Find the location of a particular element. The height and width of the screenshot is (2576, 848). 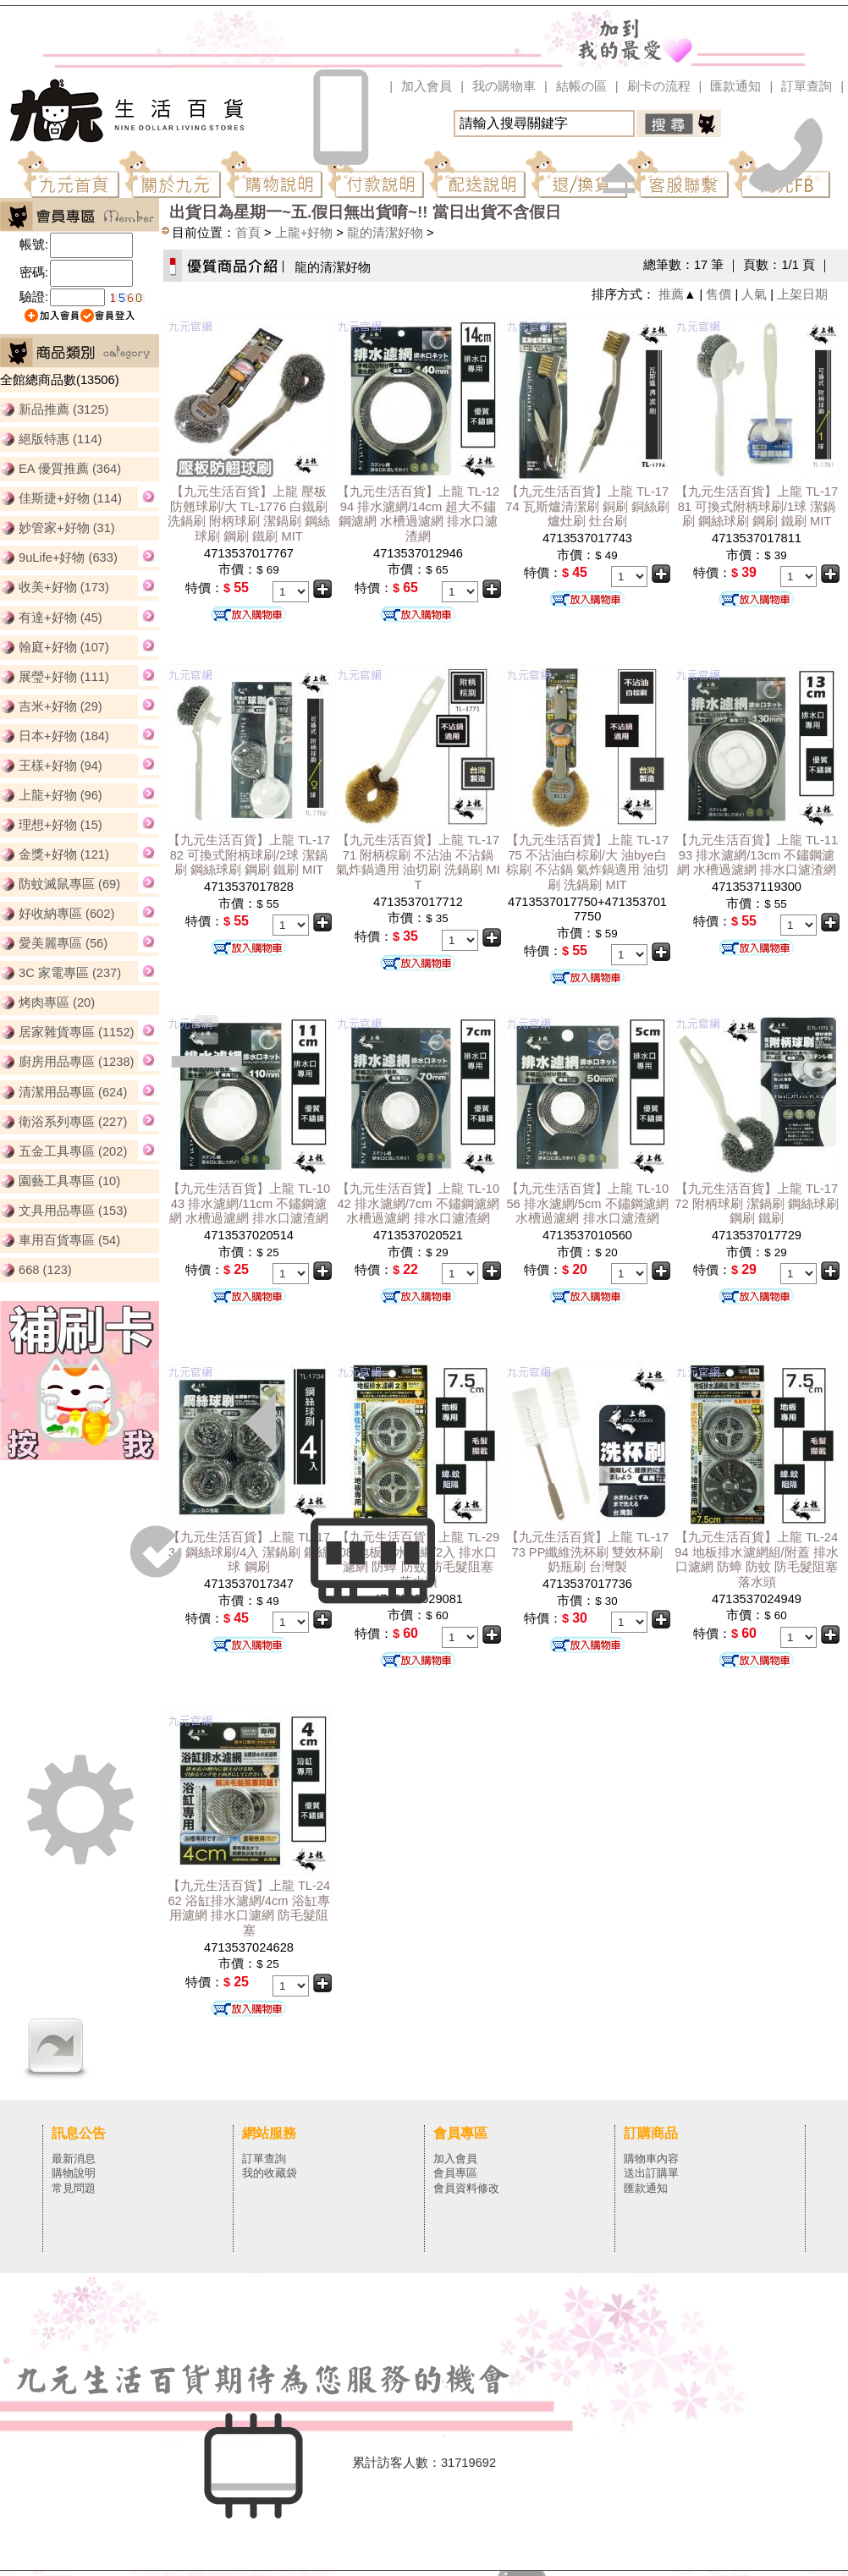

indicates a symbolic link or shortcut to another file is located at coordinates (56, 2048).